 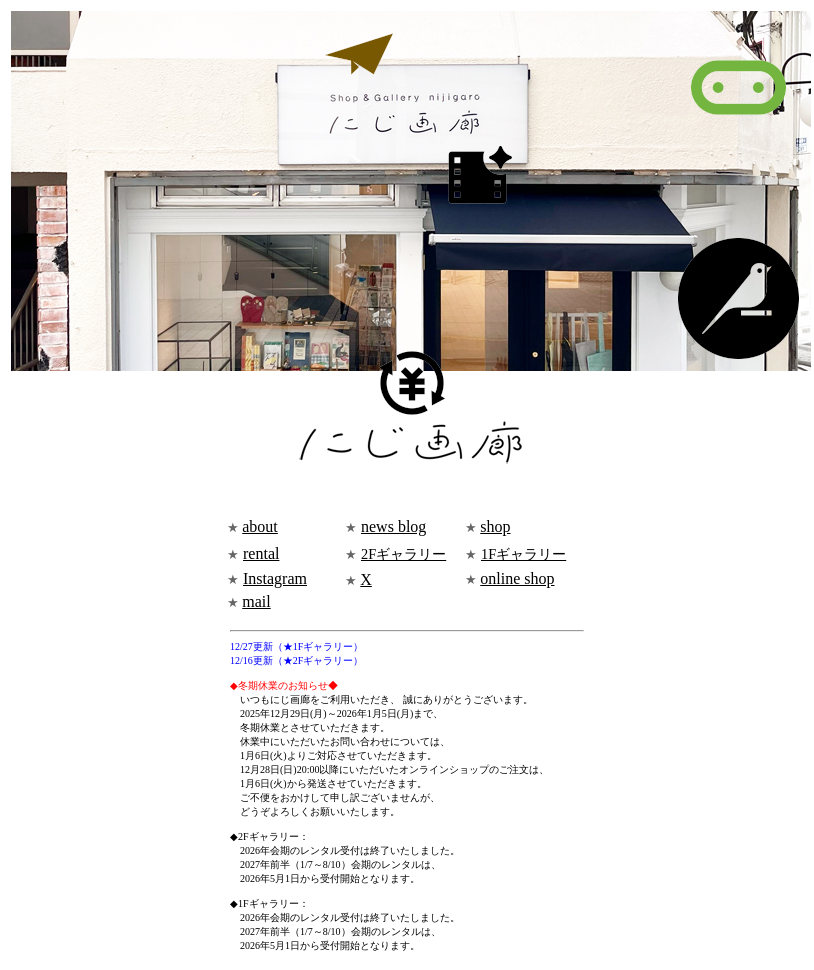 What do you see at coordinates (412, 383) in the screenshot?
I see `convert currency to Chinese yuan (CNY)` at bounding box center [412, 383].